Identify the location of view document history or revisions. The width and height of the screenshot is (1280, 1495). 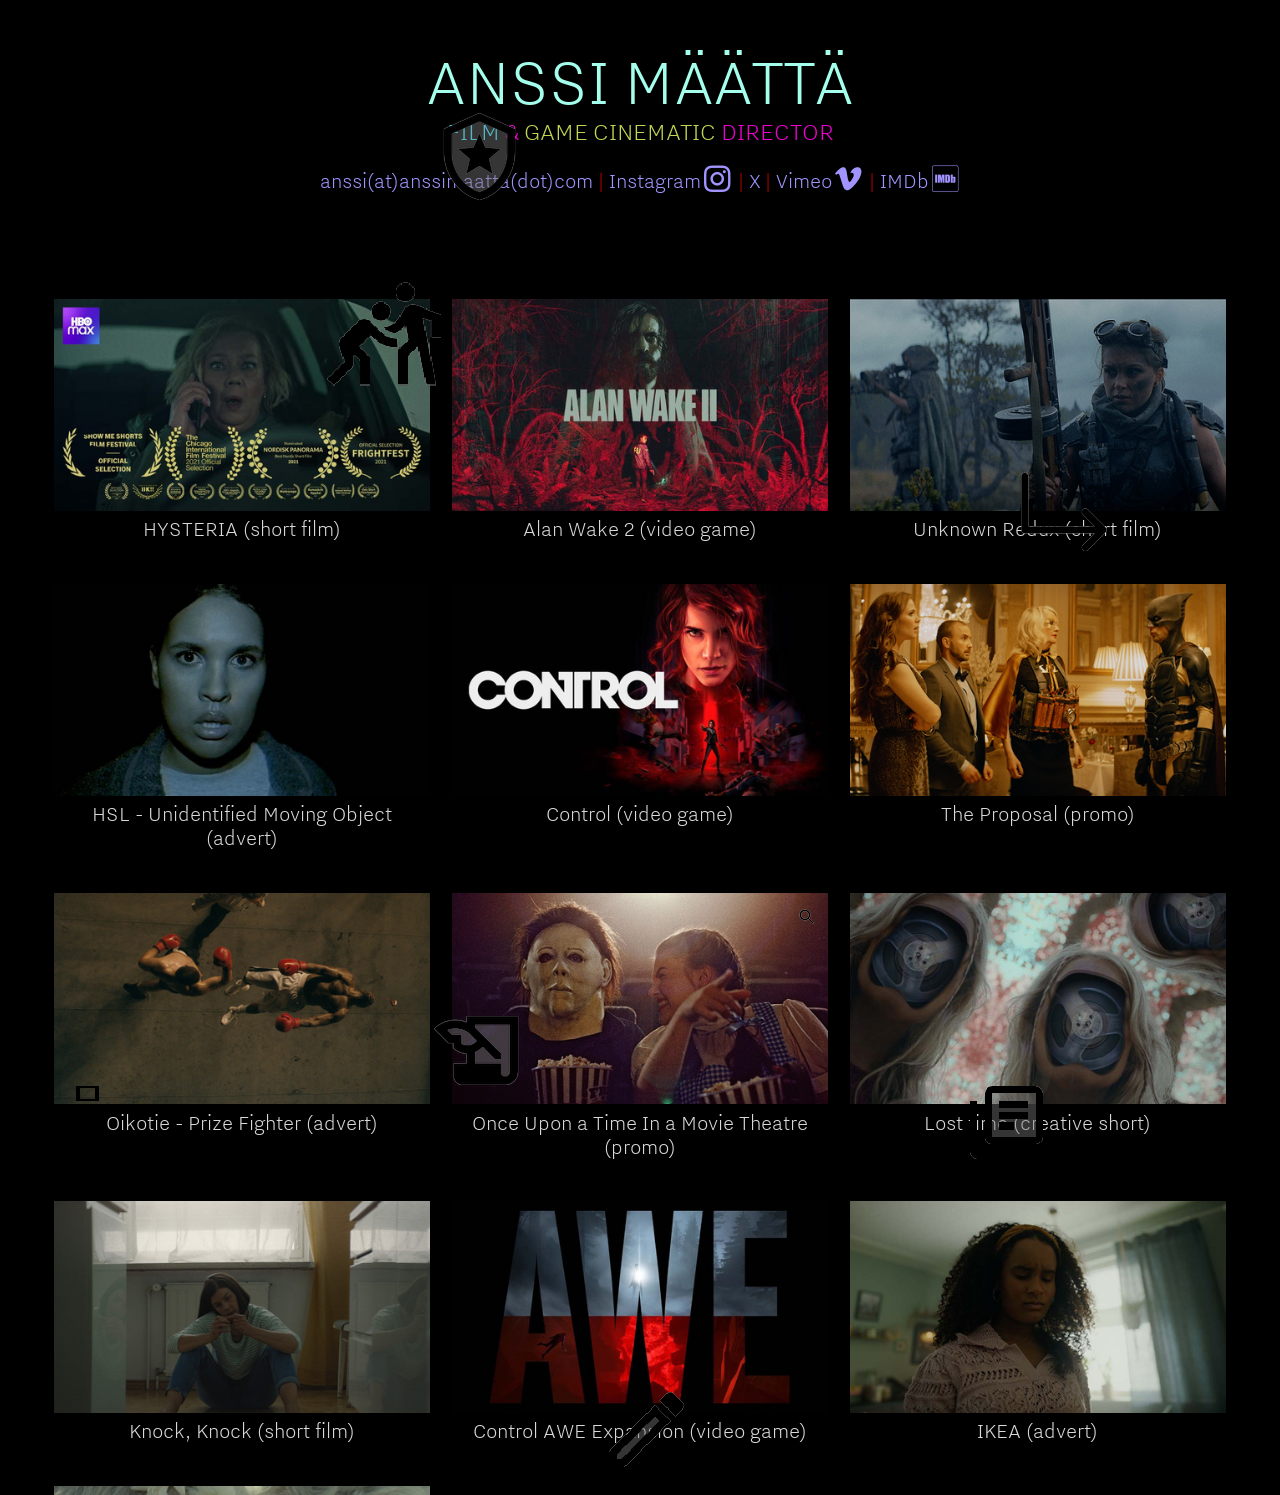
(479, 1050).